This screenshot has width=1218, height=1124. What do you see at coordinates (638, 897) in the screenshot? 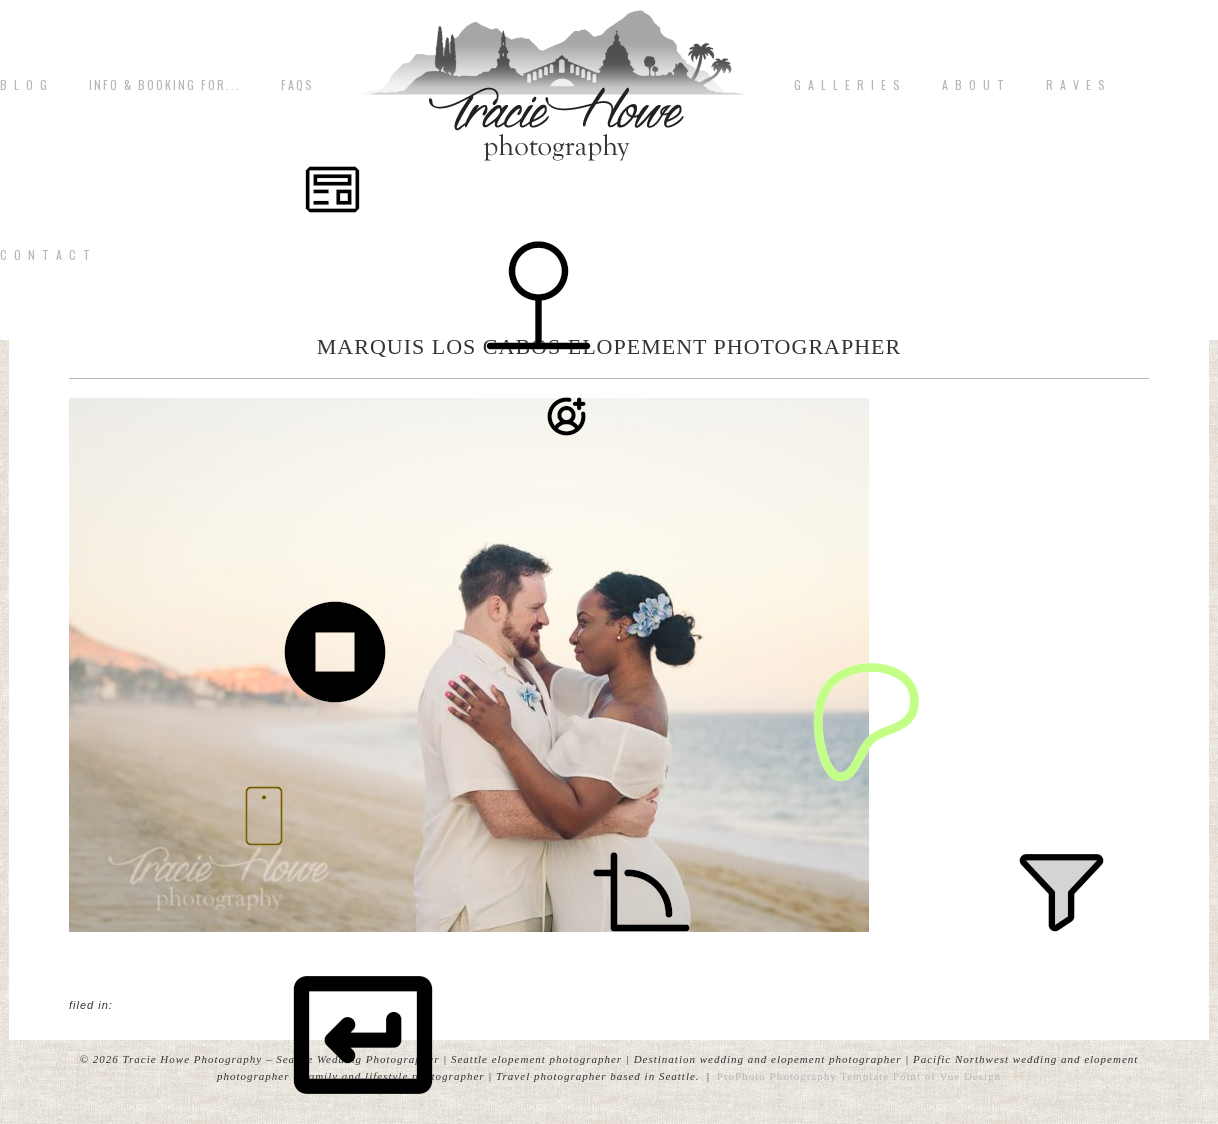
I see `measure or adjust angle in a design tool` at bounding box center [638, 897].